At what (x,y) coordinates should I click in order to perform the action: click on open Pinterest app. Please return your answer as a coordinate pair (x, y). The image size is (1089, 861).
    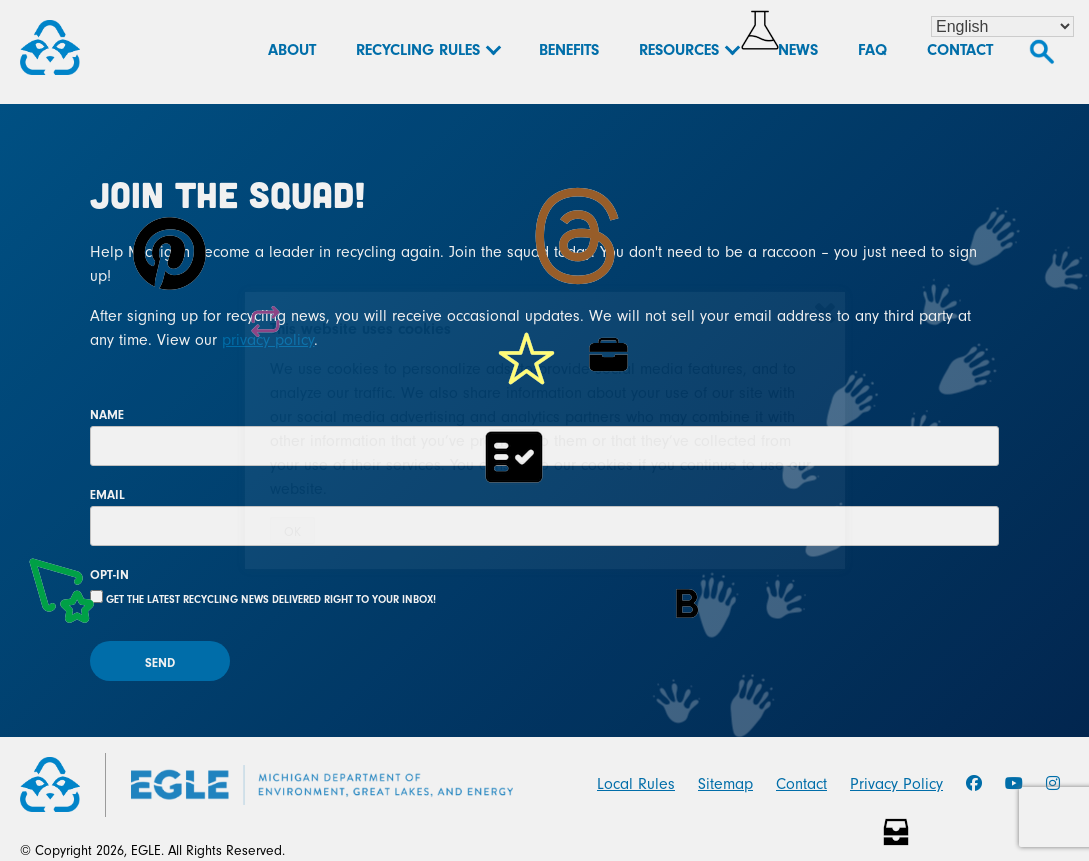
    Looking at the image, I should click on (169, 253).